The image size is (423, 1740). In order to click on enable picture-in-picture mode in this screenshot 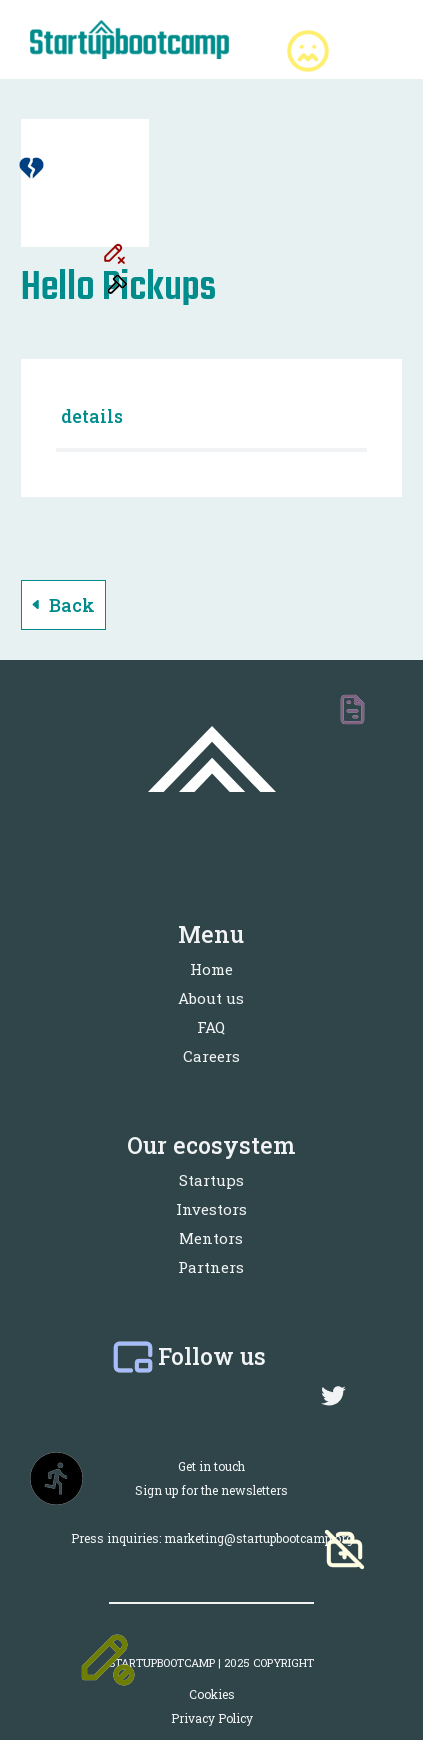, I will do `click(133, 1357)`.